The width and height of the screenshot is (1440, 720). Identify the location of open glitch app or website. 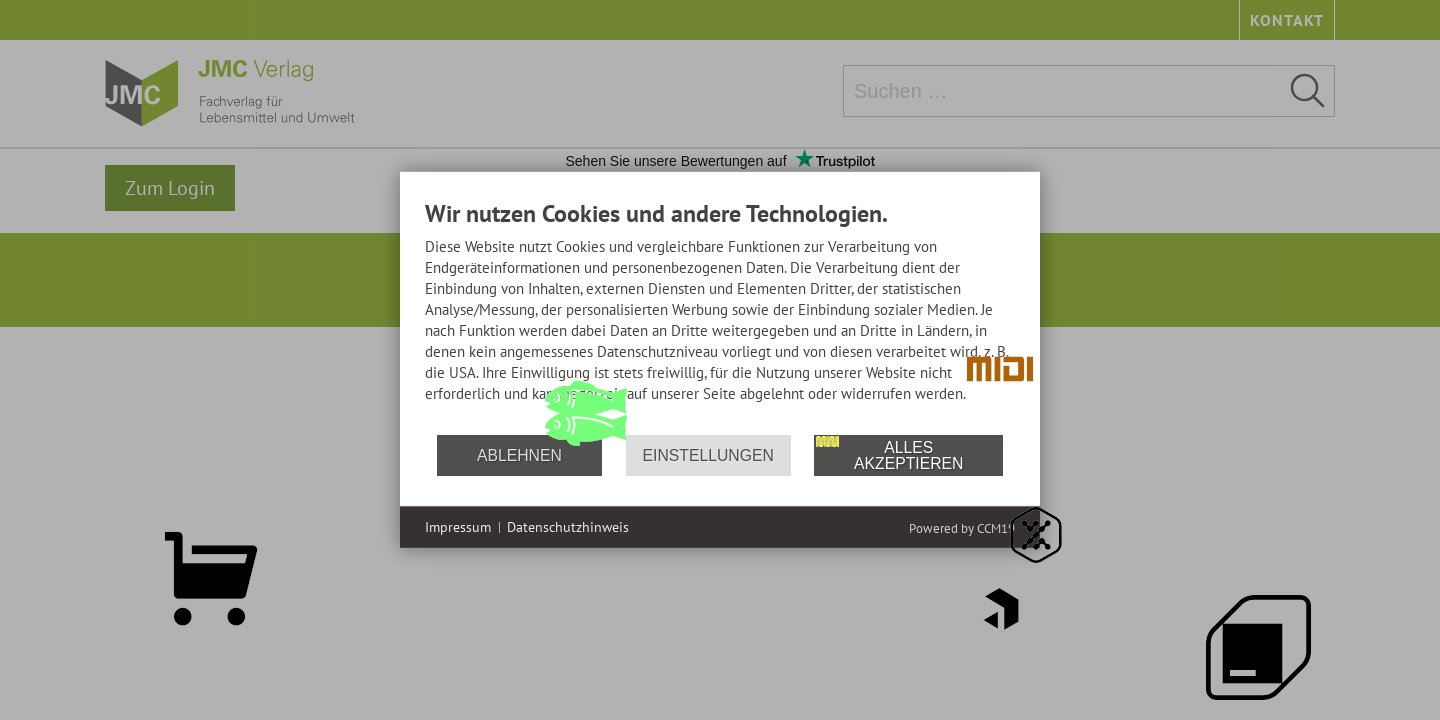
(586, 413).